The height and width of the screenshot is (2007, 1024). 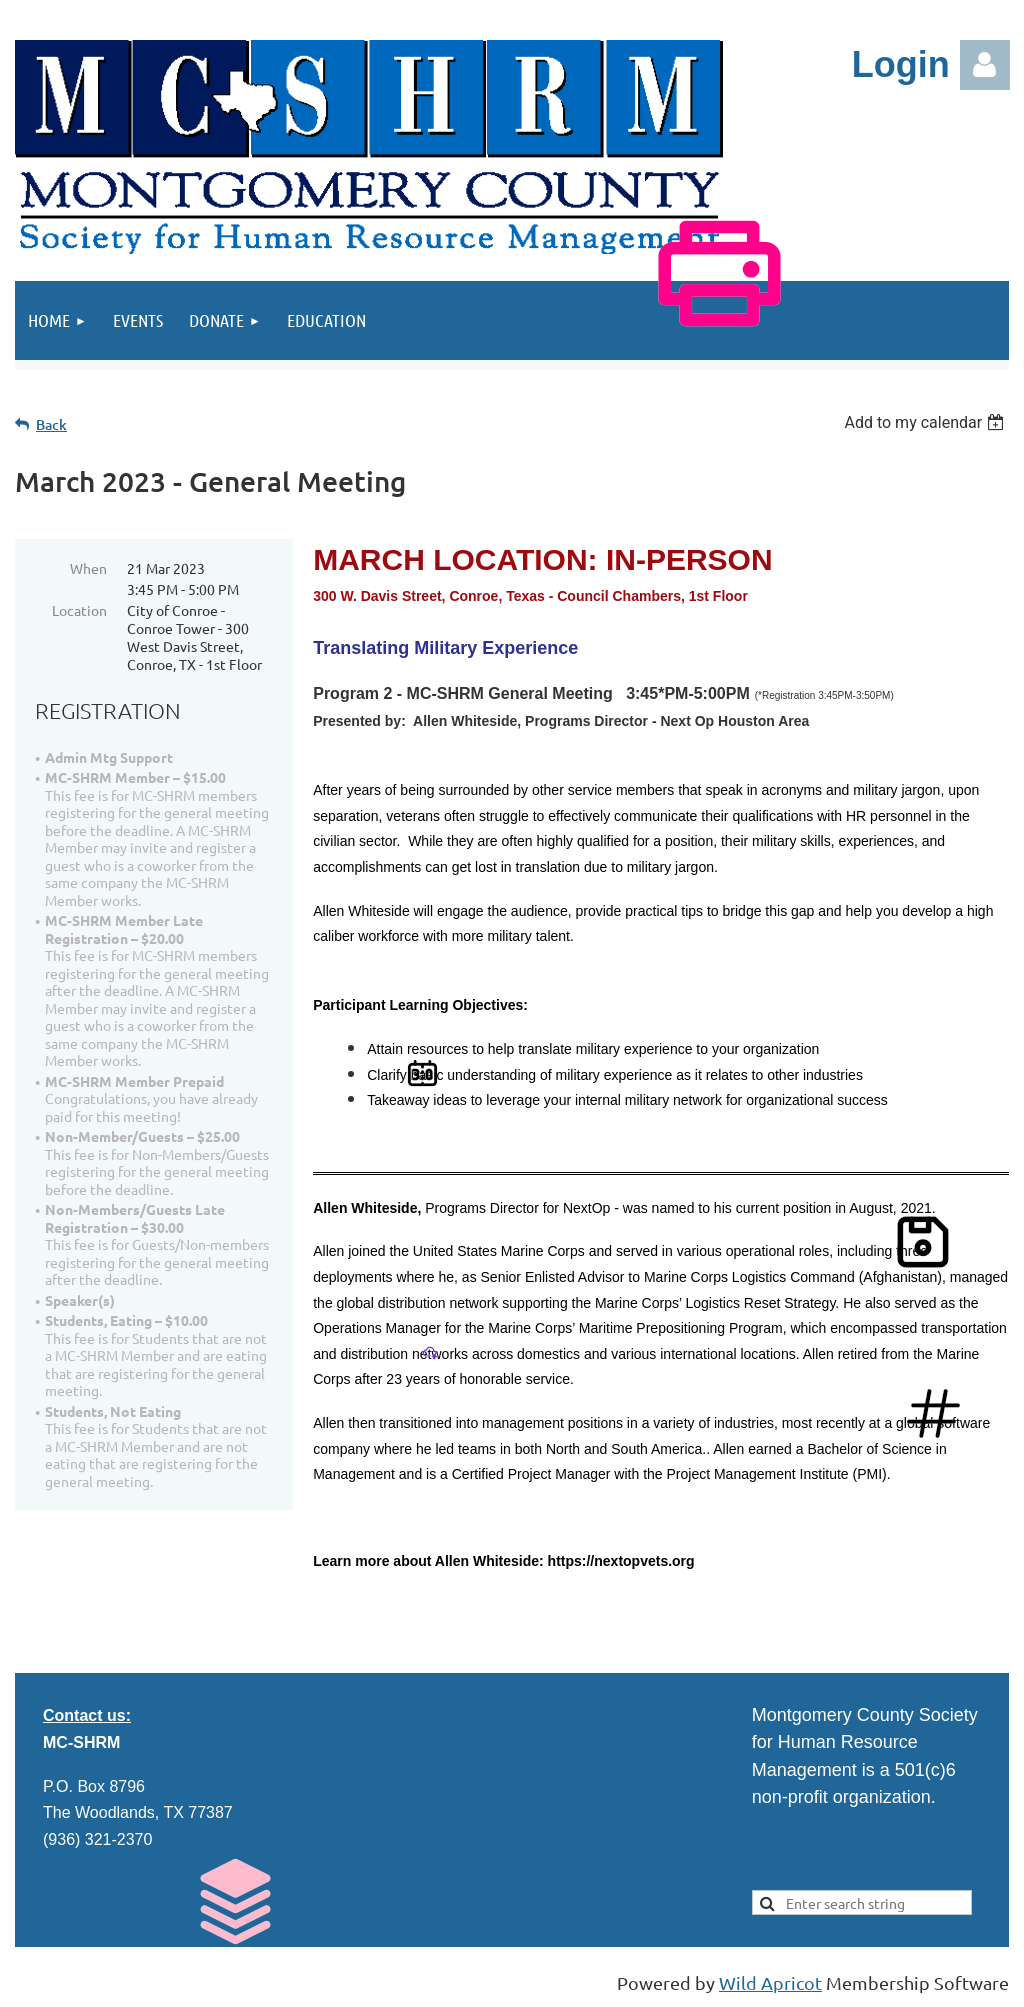 I want to click on view layered content or stacked items, so click(x=235, y=1901).